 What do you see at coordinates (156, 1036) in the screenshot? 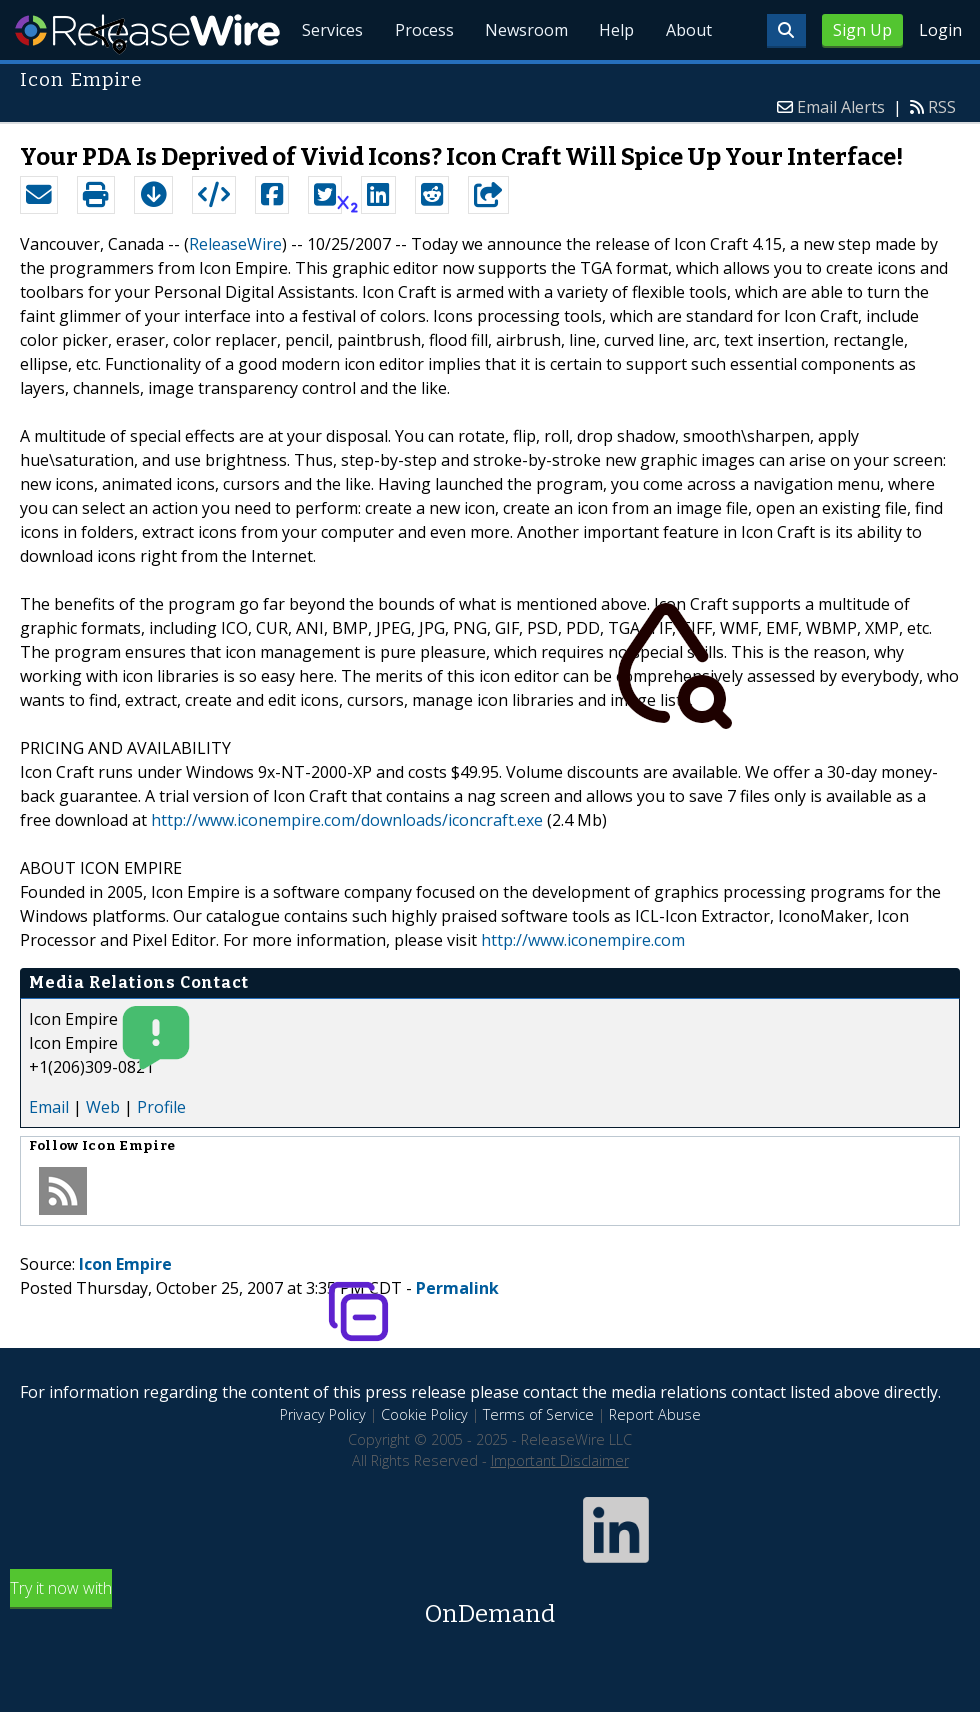
I see `report a message or conversation` at bounding box center [156, 1036].